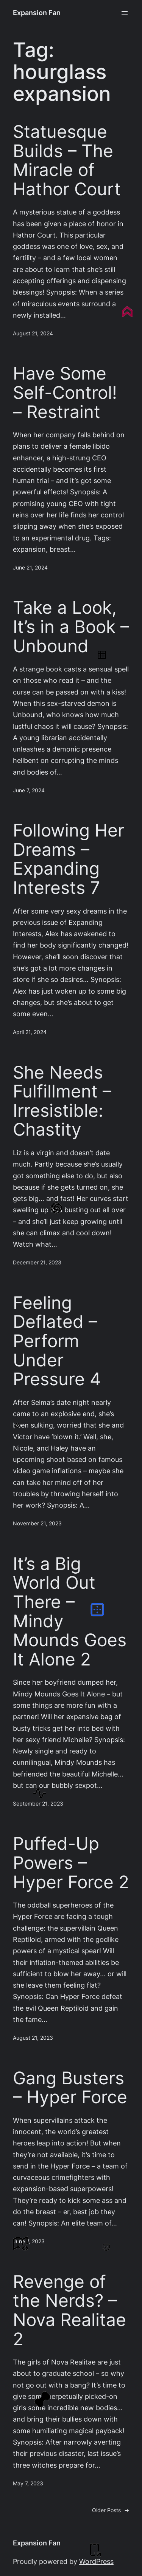  Describe the element at coordinates (97, 1610) in the screenshot. I see `apply outer border to selected cells` at that location.